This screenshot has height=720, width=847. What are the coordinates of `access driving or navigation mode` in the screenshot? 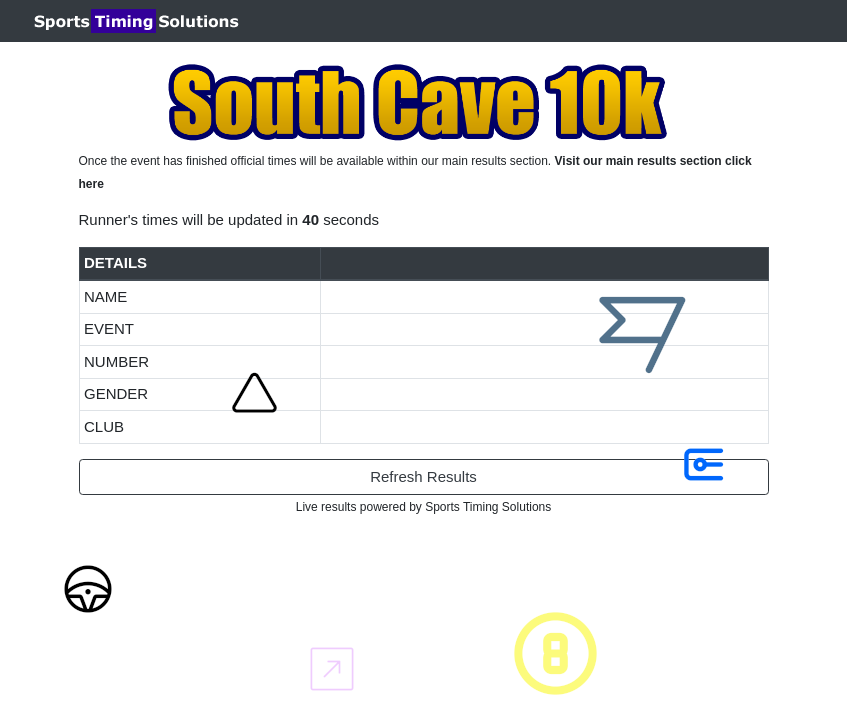 It's located at (88, 589).